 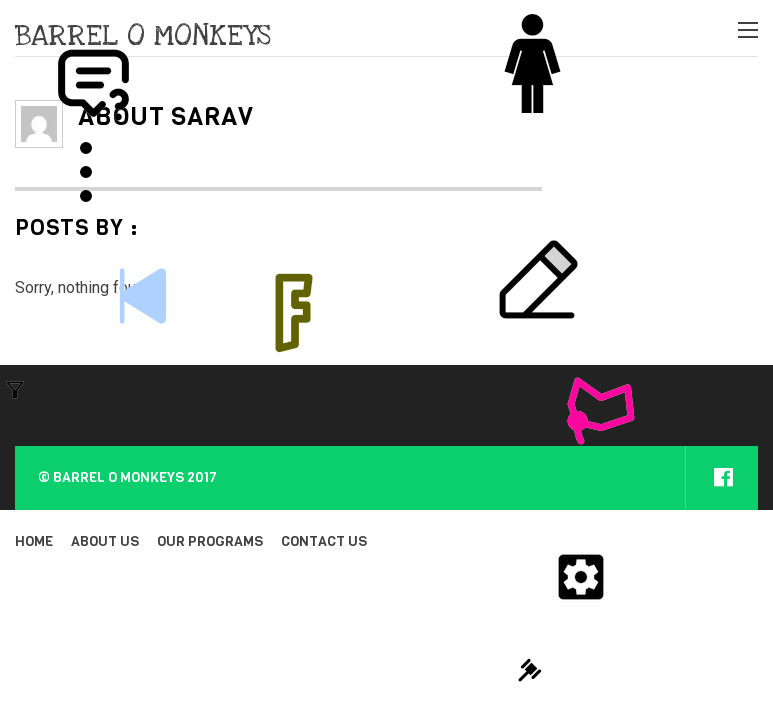 What do you see at coordinates (537, 281) in the screenshot?
I see `edit text or content` at bounding box center [537, 281].